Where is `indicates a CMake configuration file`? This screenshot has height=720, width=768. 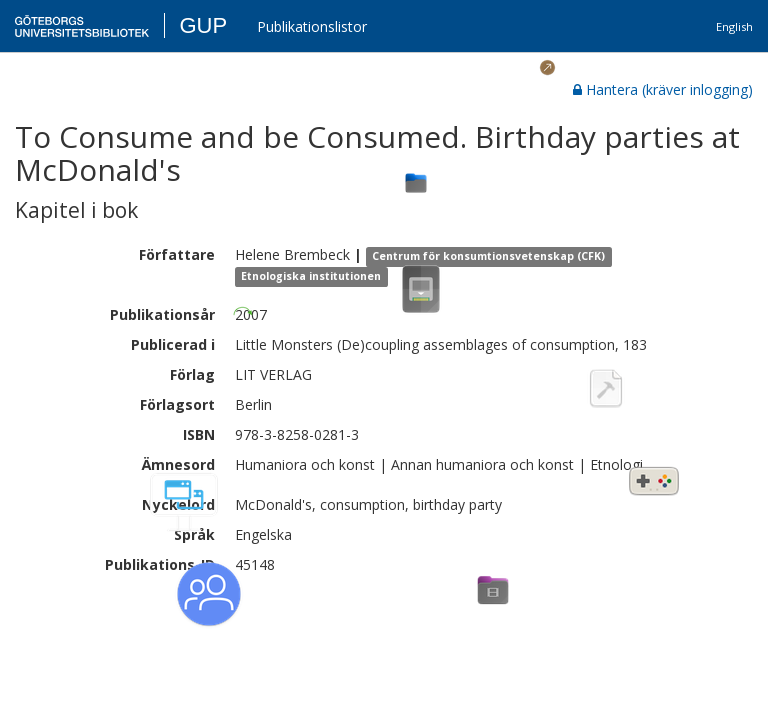 indicates a CMake configuration file is located at coordinates (606, 388).